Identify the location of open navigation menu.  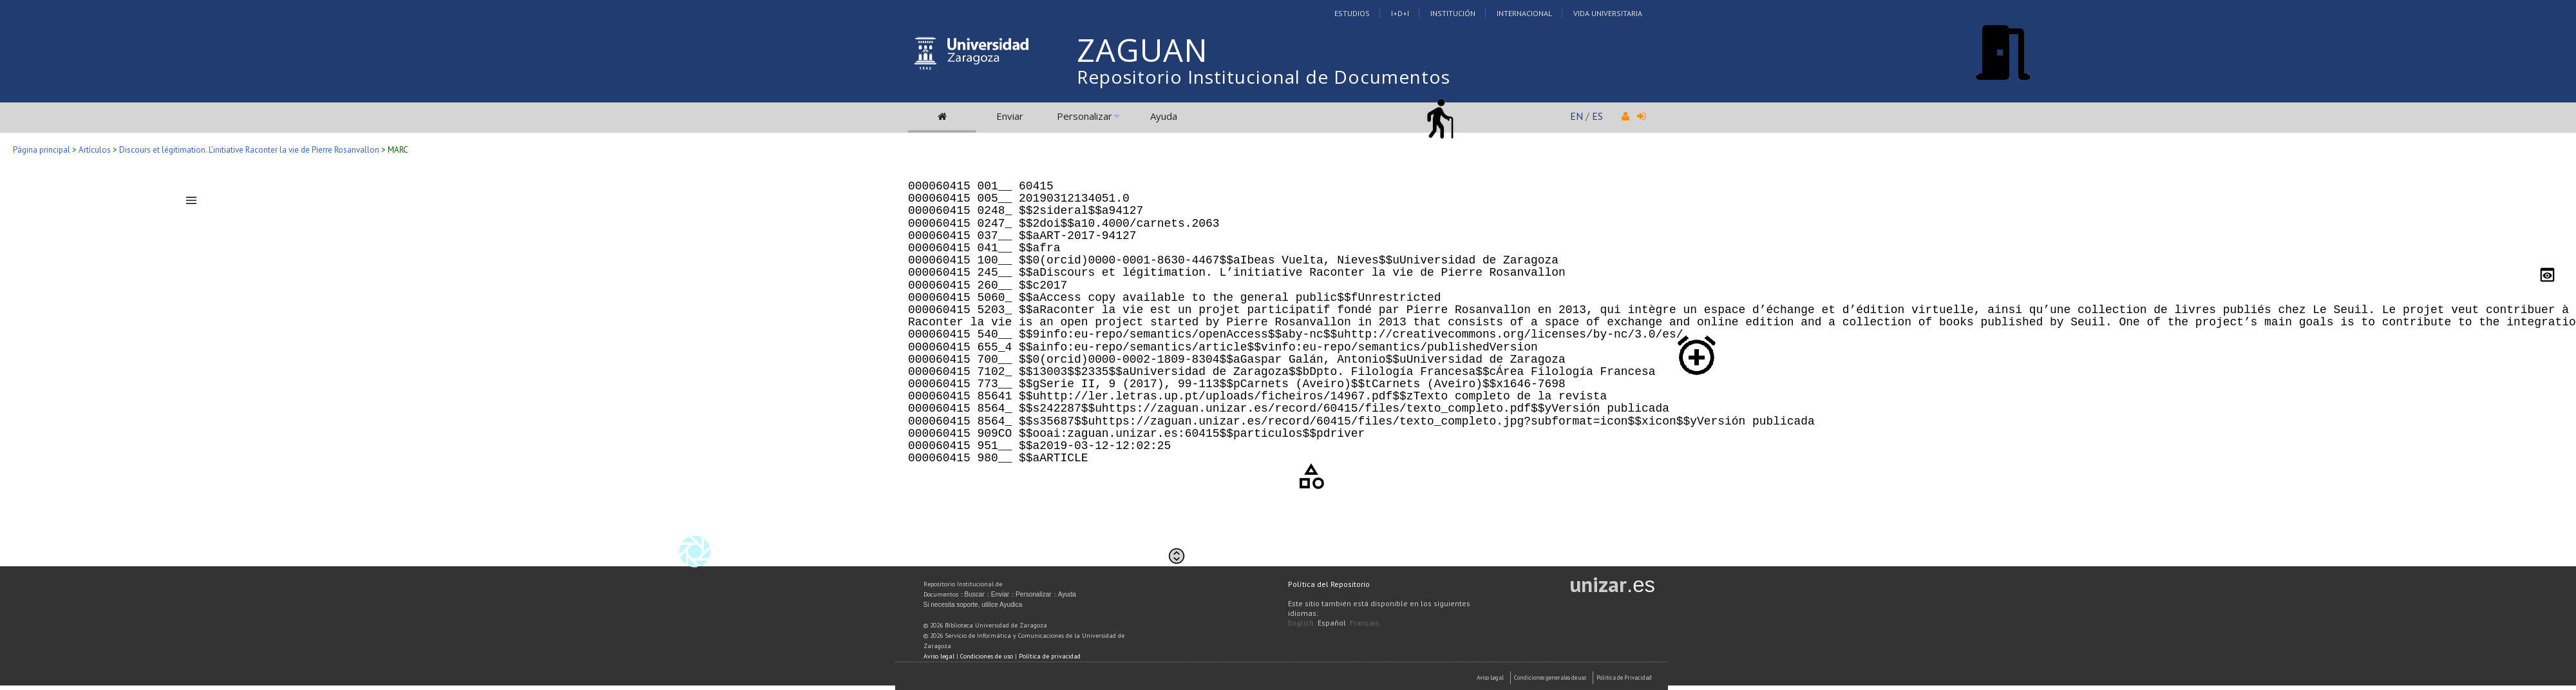
(191, 200).